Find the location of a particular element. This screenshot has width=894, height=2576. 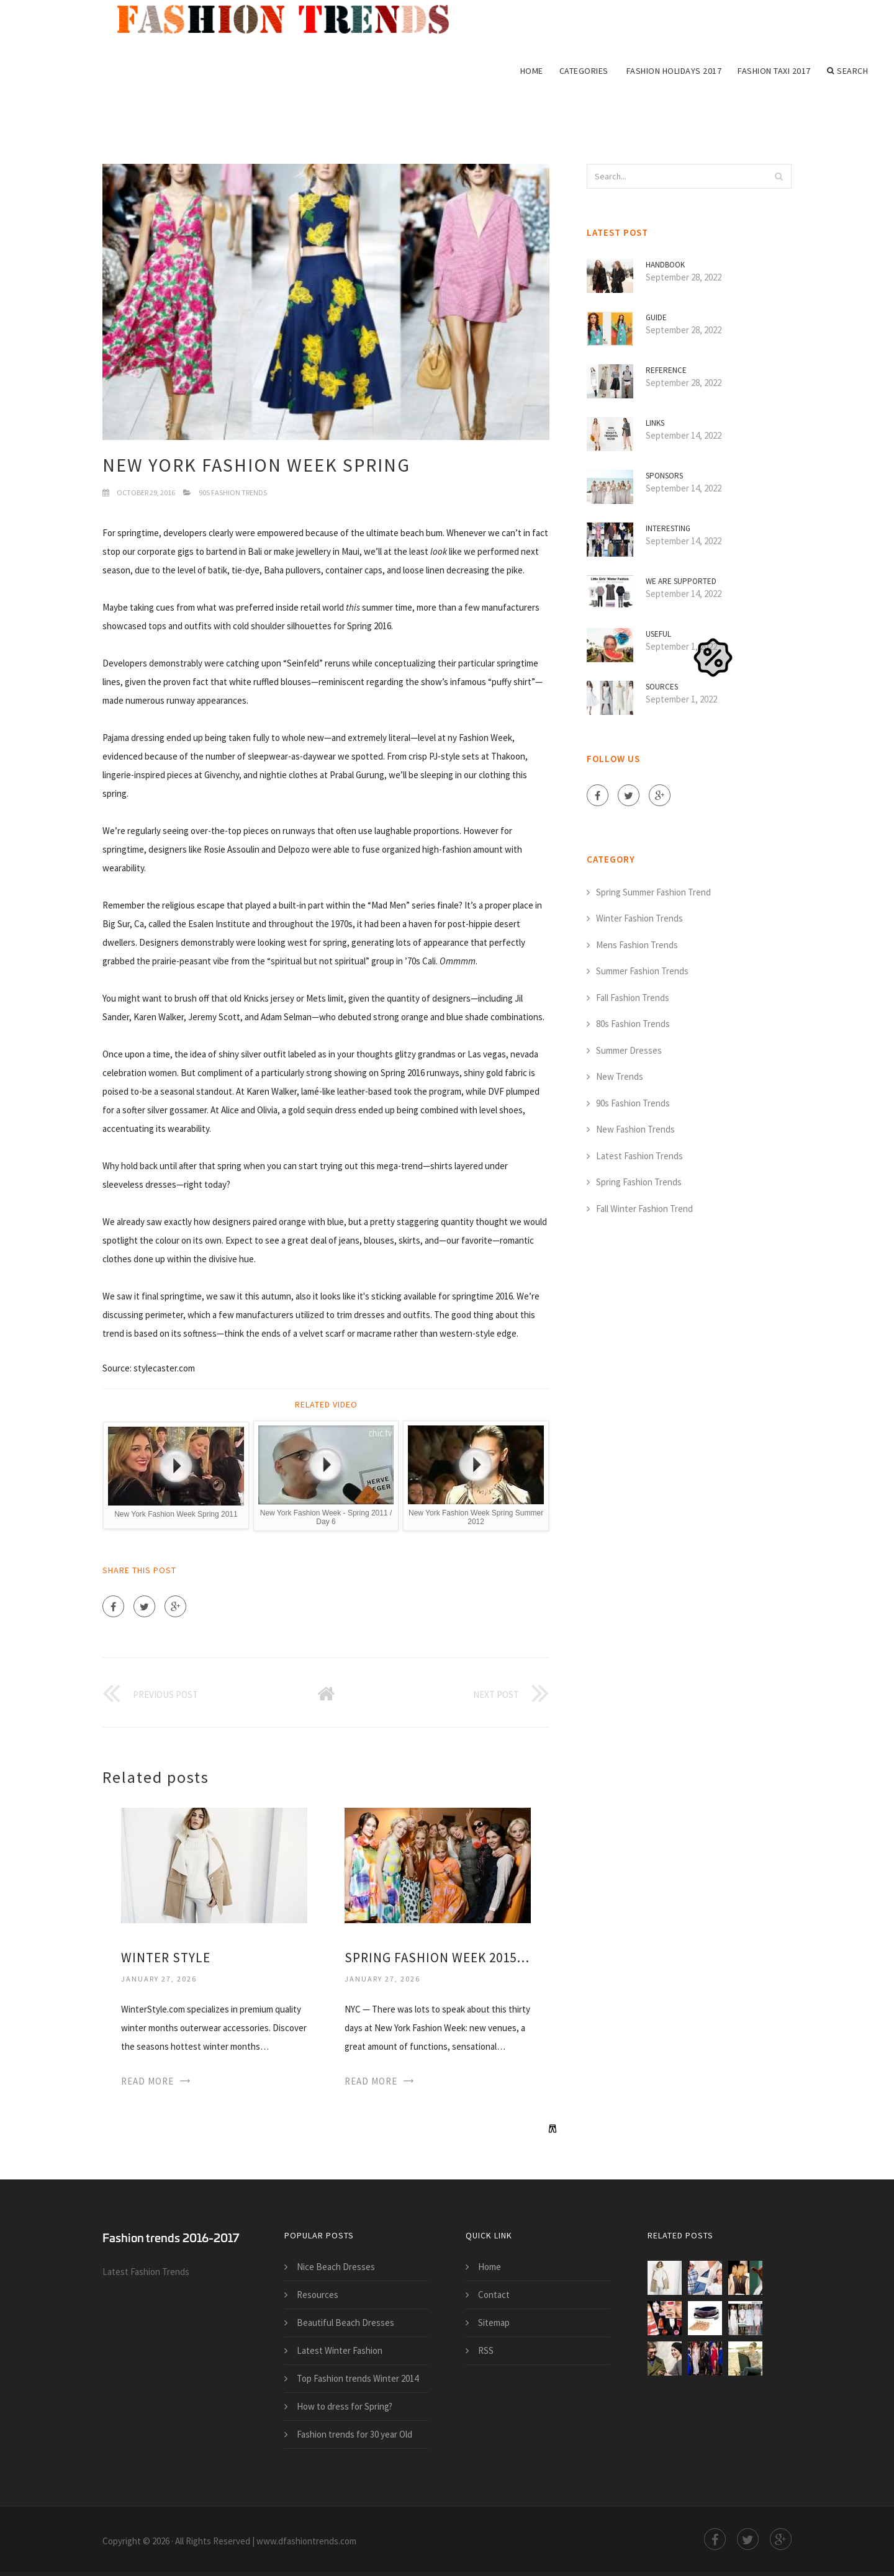

view available discounts or promotions is located at coordinates (713, 657).